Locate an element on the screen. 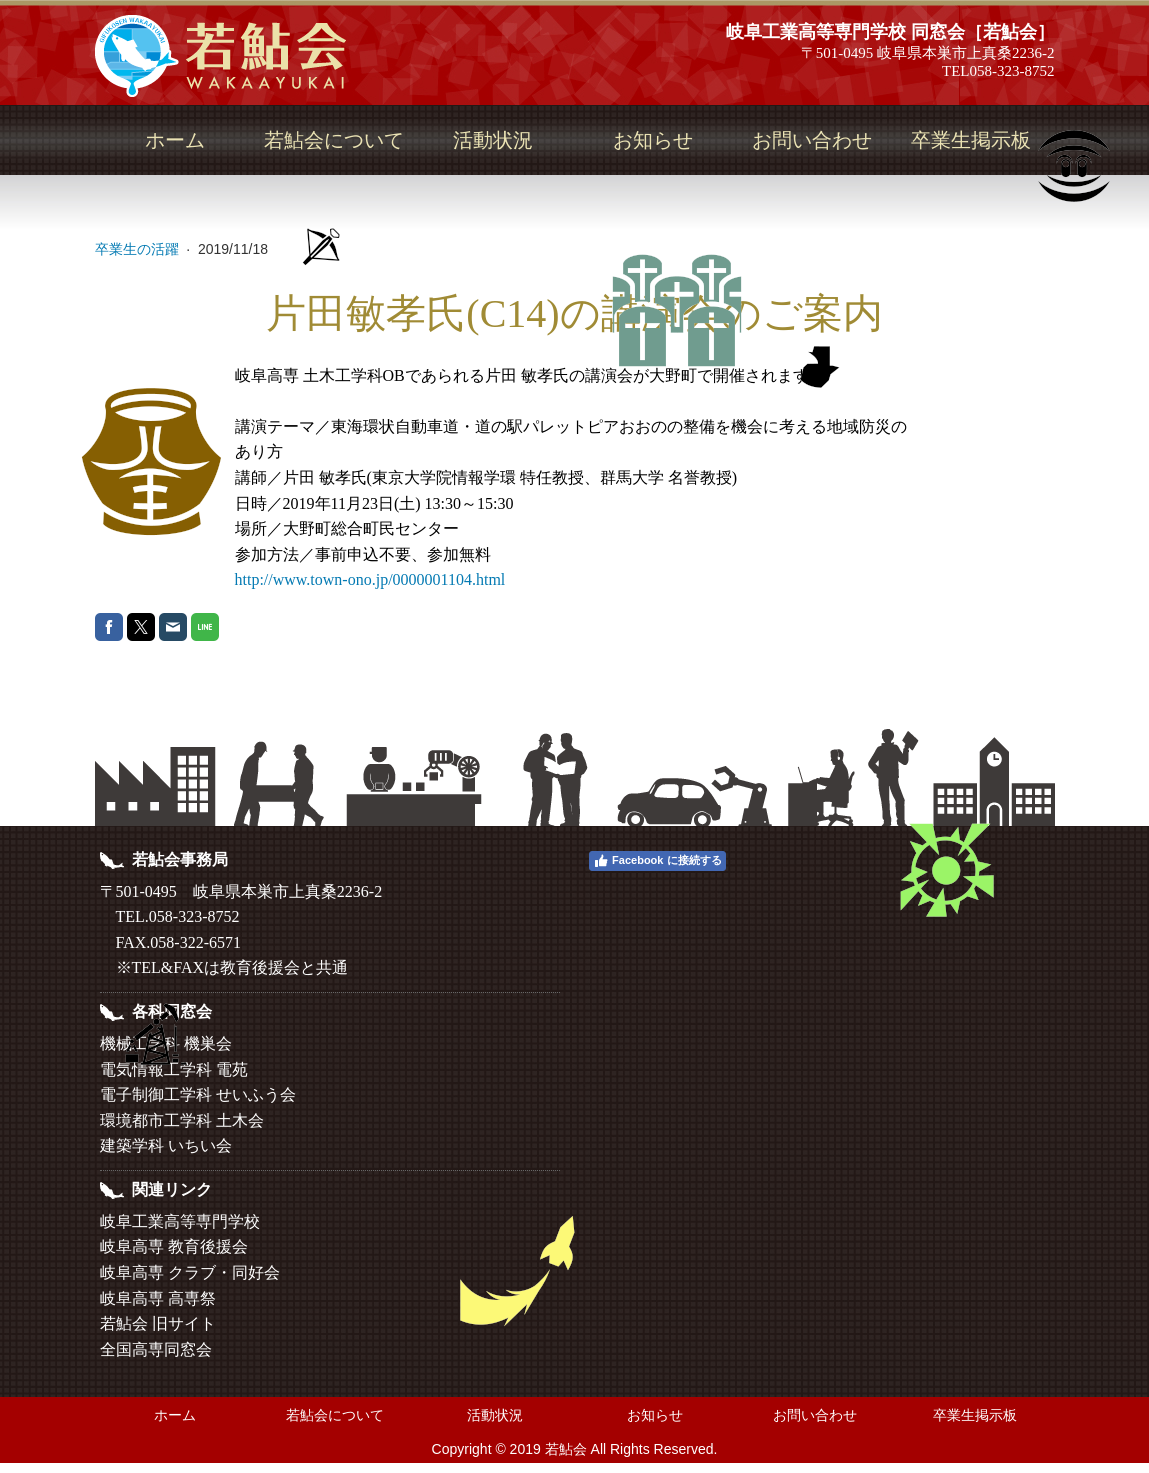 Image resolution: width=1149 pixels, height=1473 pixels. select Guatemala as your country or region is located at coordinates (820, 367).